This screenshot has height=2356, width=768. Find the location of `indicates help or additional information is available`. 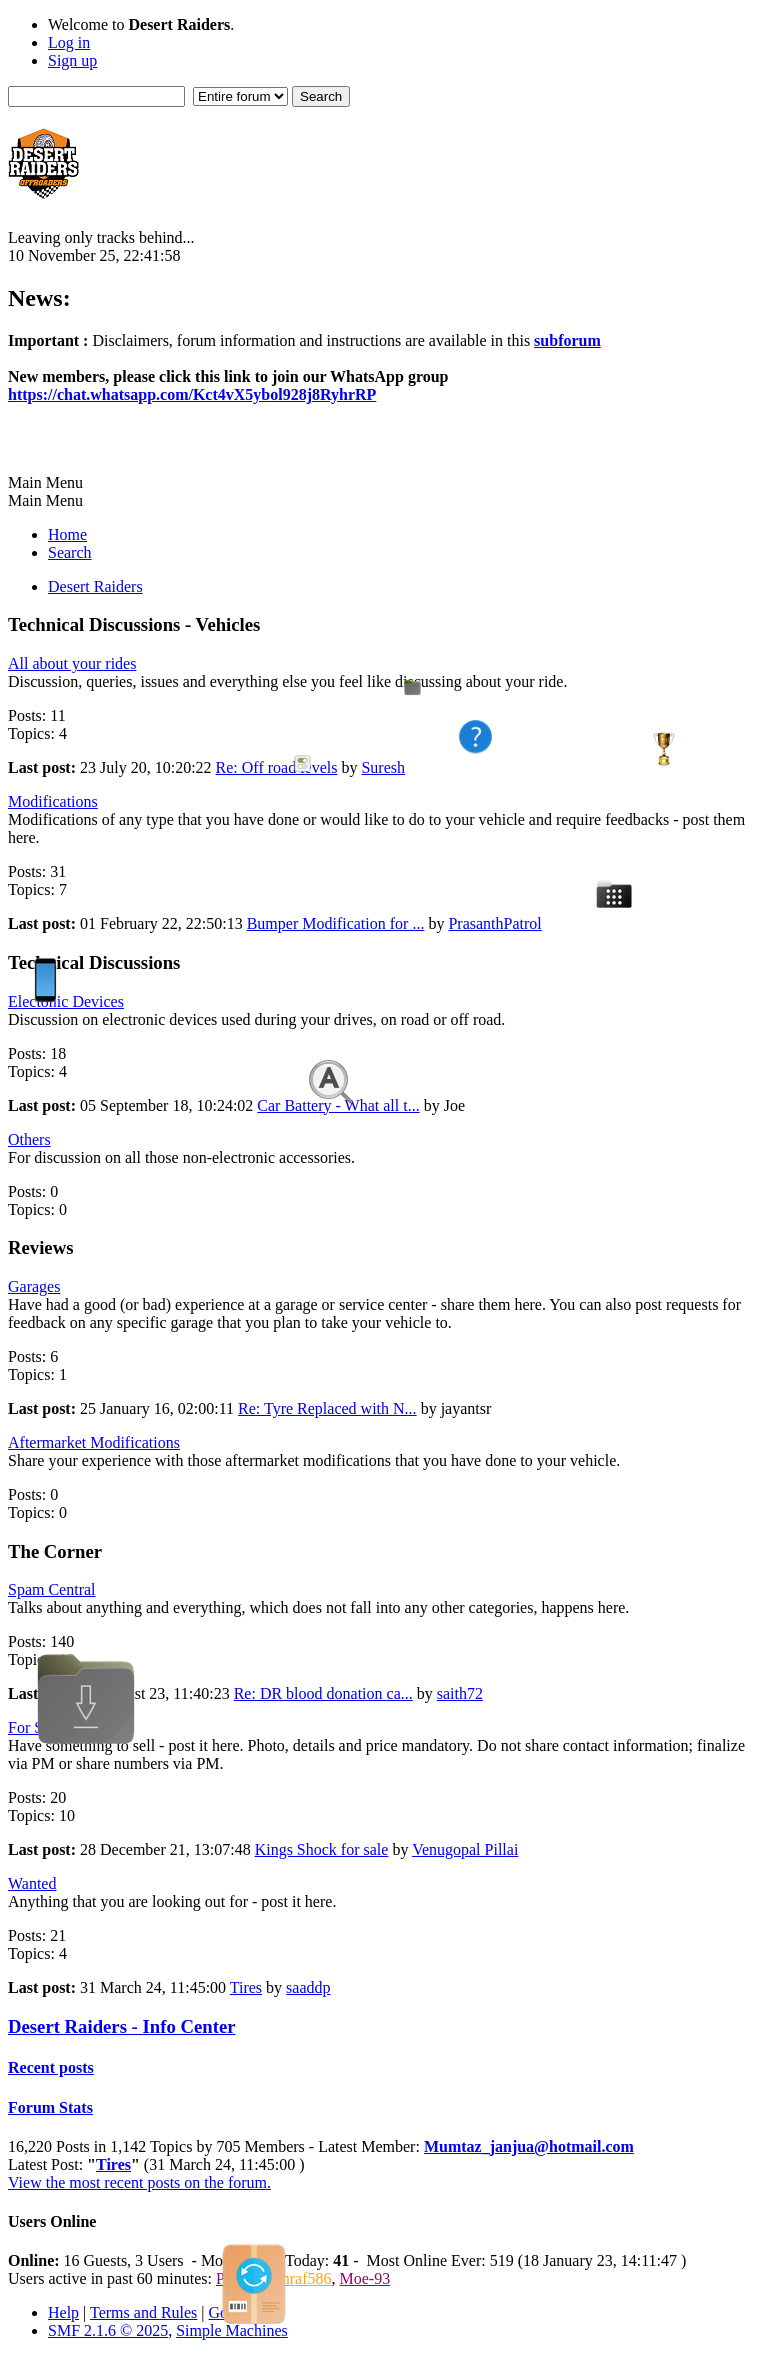

indicates help or additional information is available is located at coordinates (475, 736).